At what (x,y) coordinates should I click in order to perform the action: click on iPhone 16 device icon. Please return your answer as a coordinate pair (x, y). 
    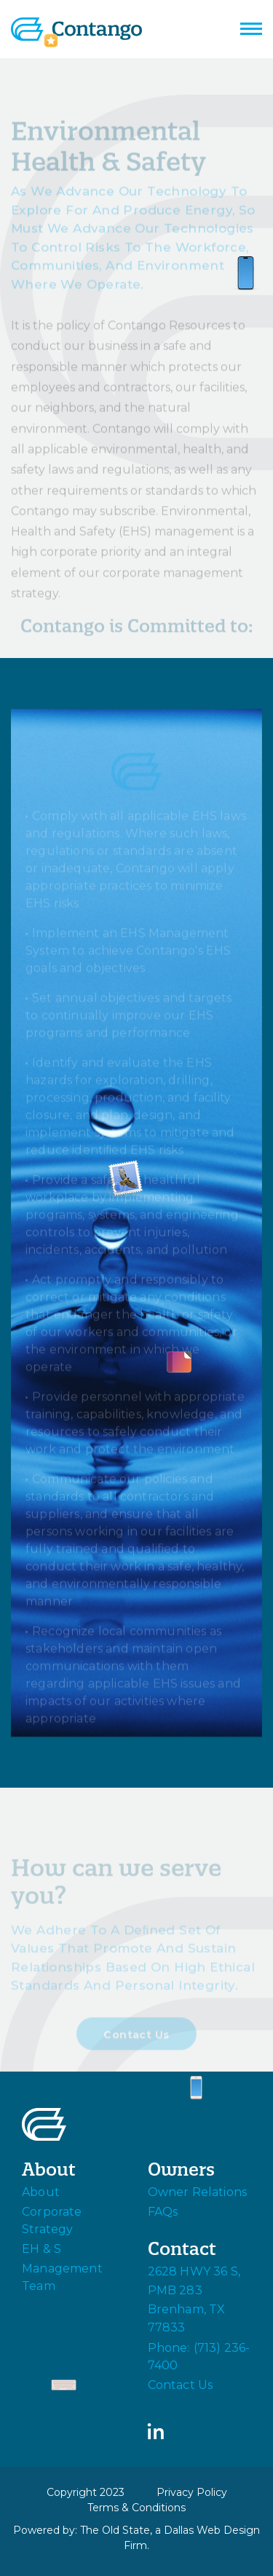
    Looking at the image, I should click on (245, 273).